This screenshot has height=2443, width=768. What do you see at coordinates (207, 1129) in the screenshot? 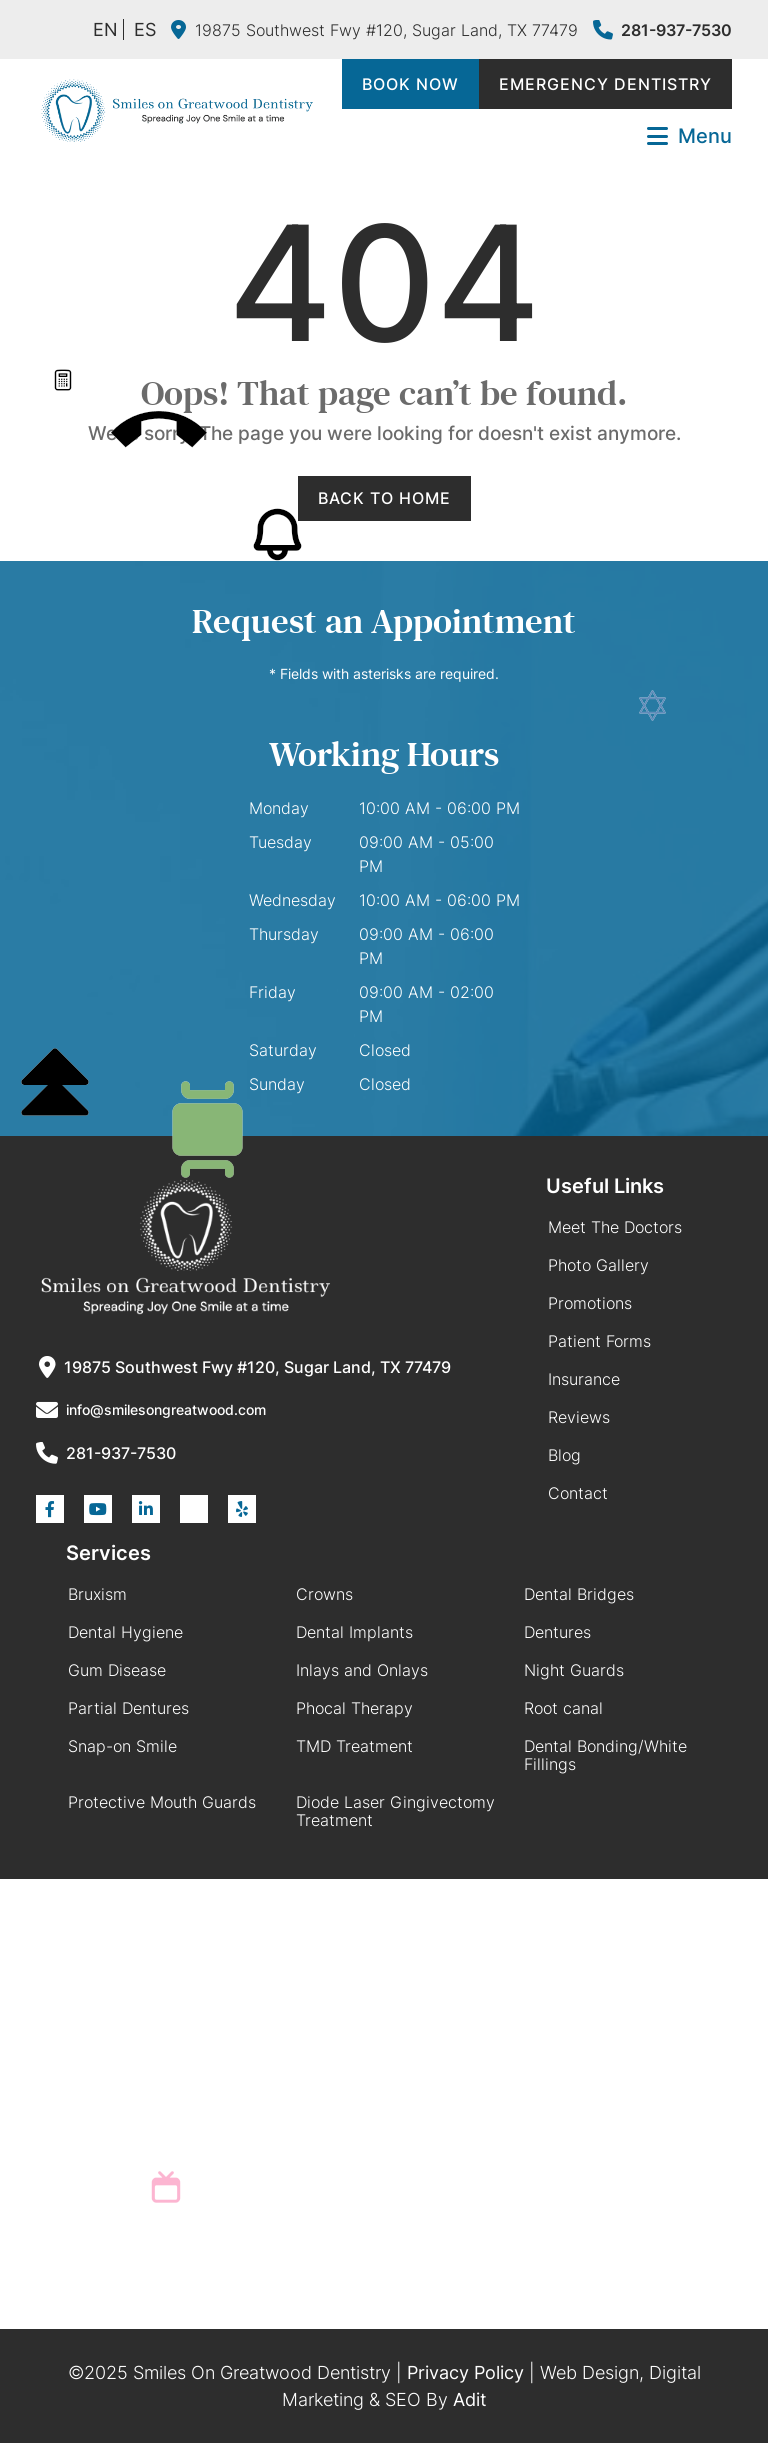
I see `scroll through vertical carousel content` at bounding box center [207, 1129].